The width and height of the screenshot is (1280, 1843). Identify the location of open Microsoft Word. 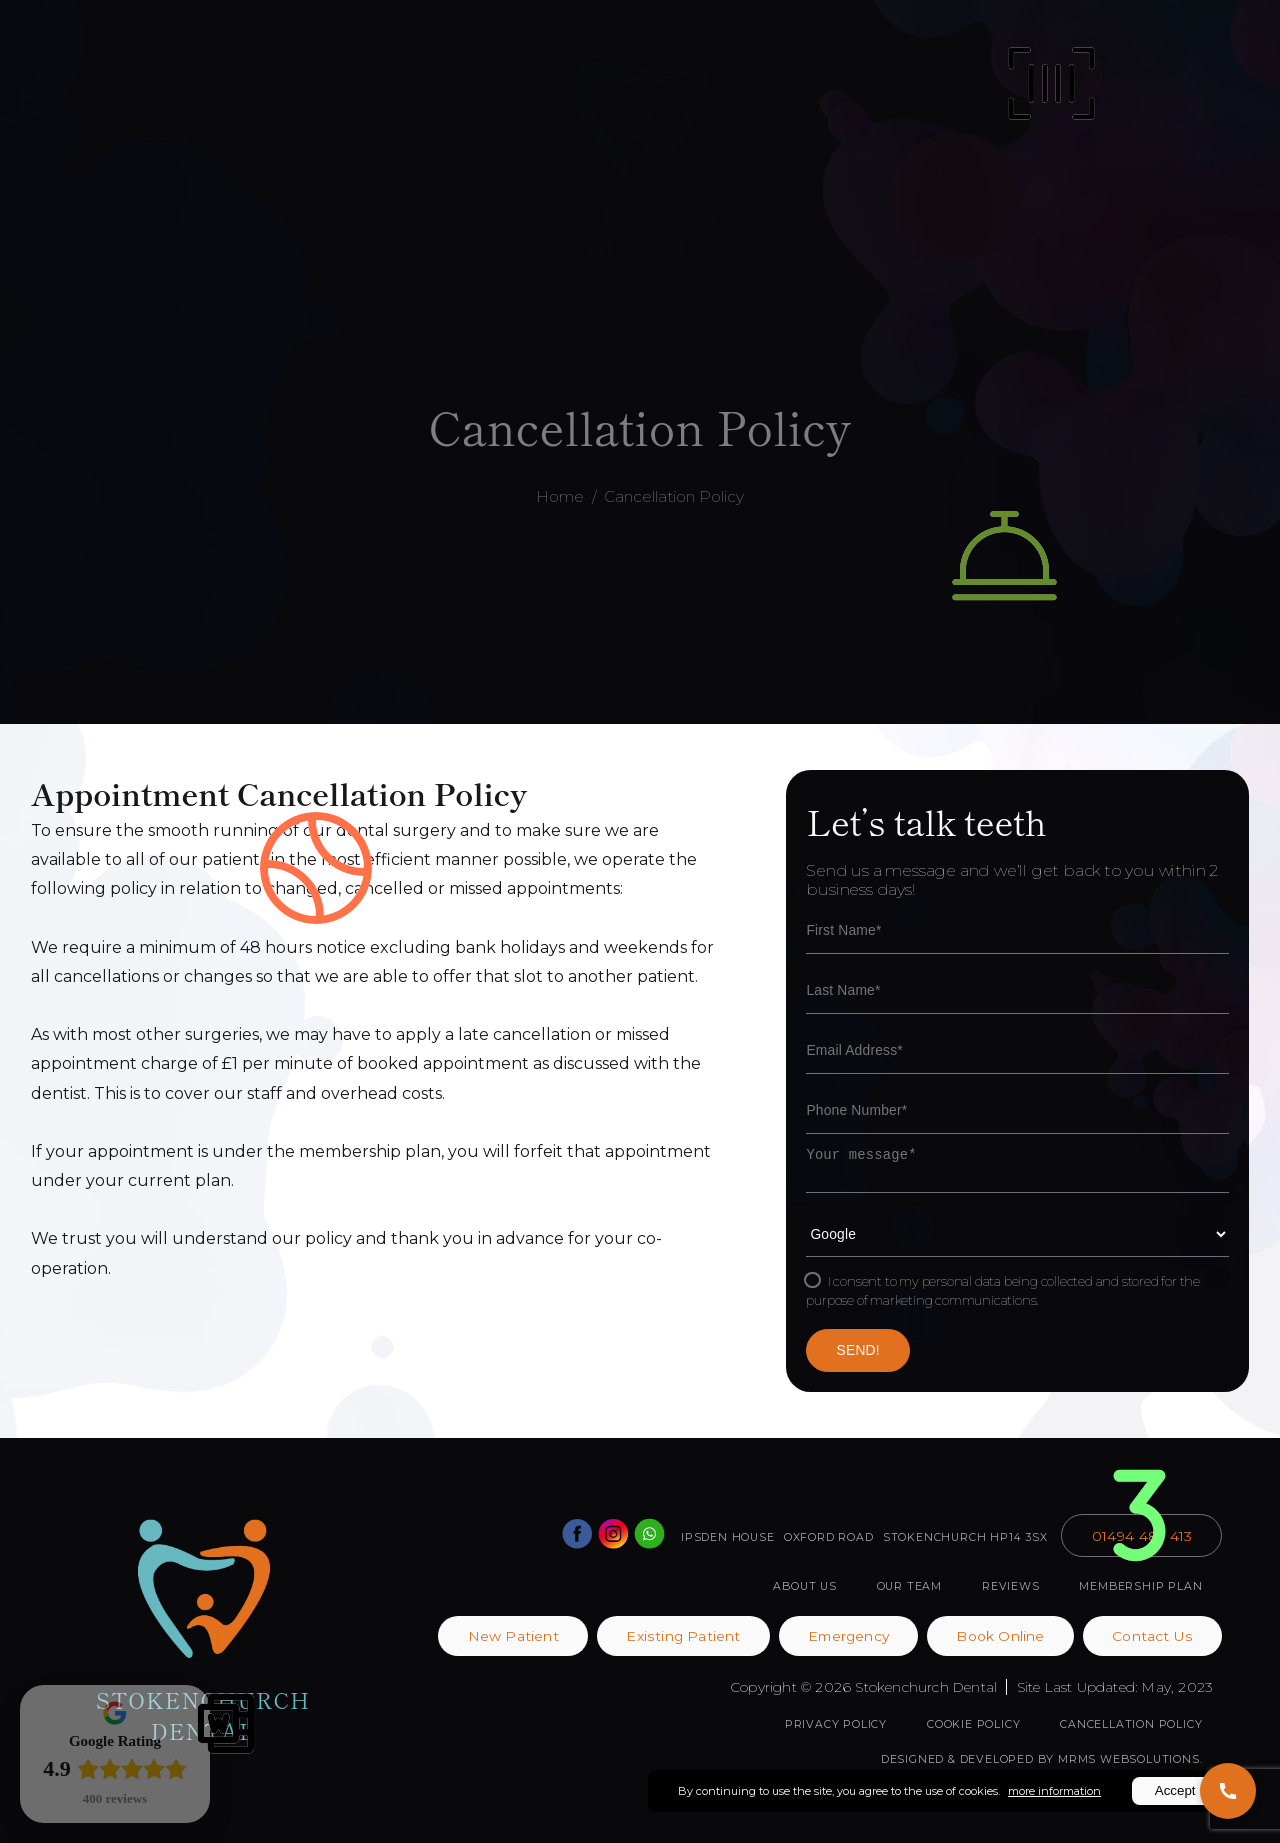
(228, 1723).